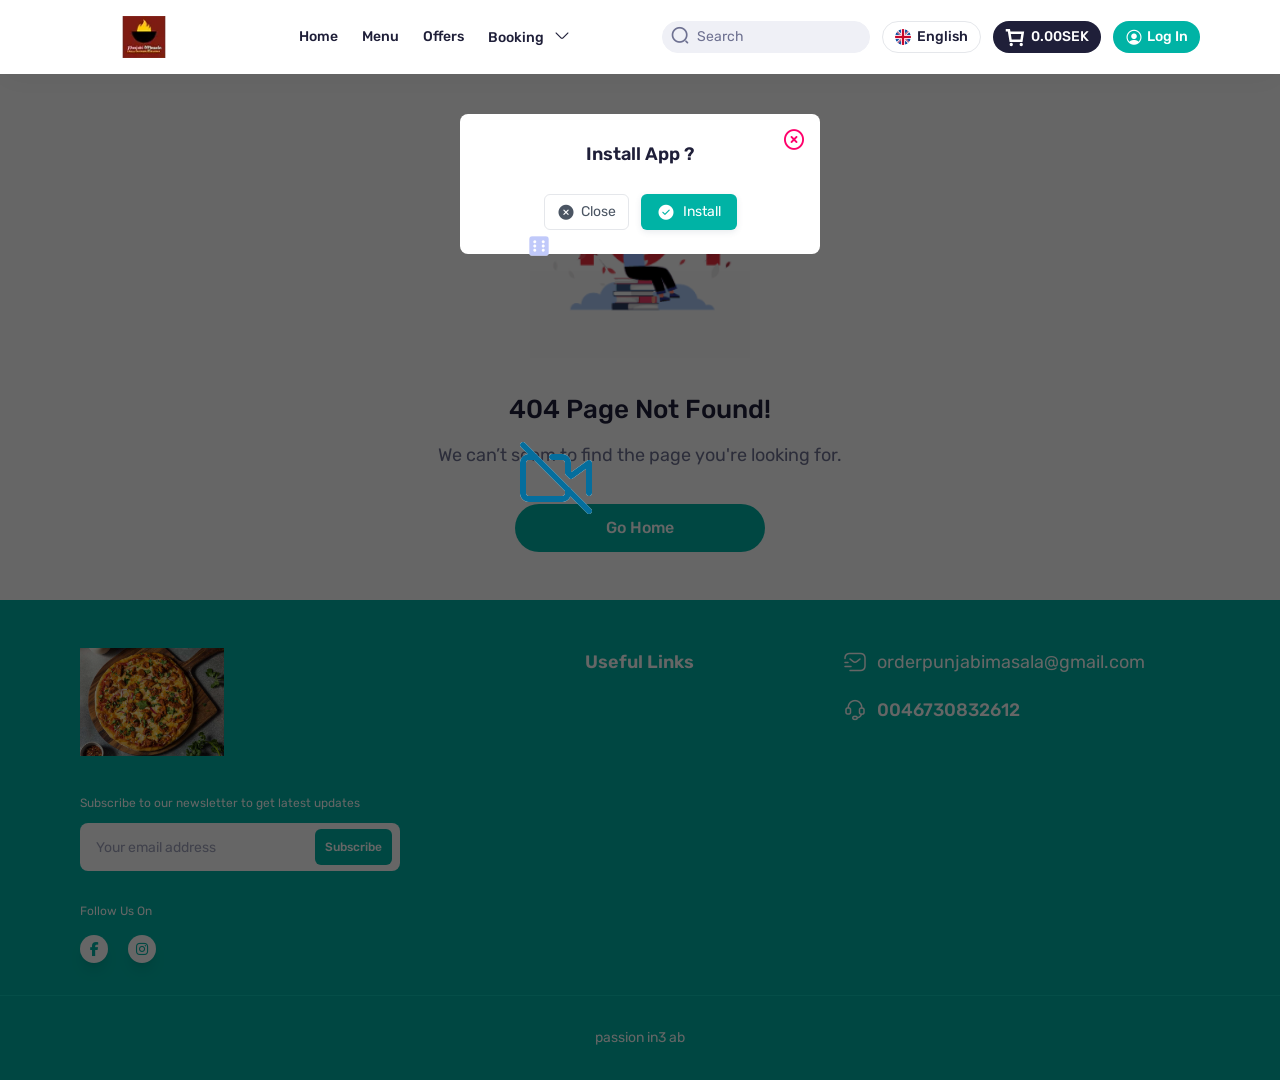  I want to click on roll or randomize a selection, so click(539, 246).